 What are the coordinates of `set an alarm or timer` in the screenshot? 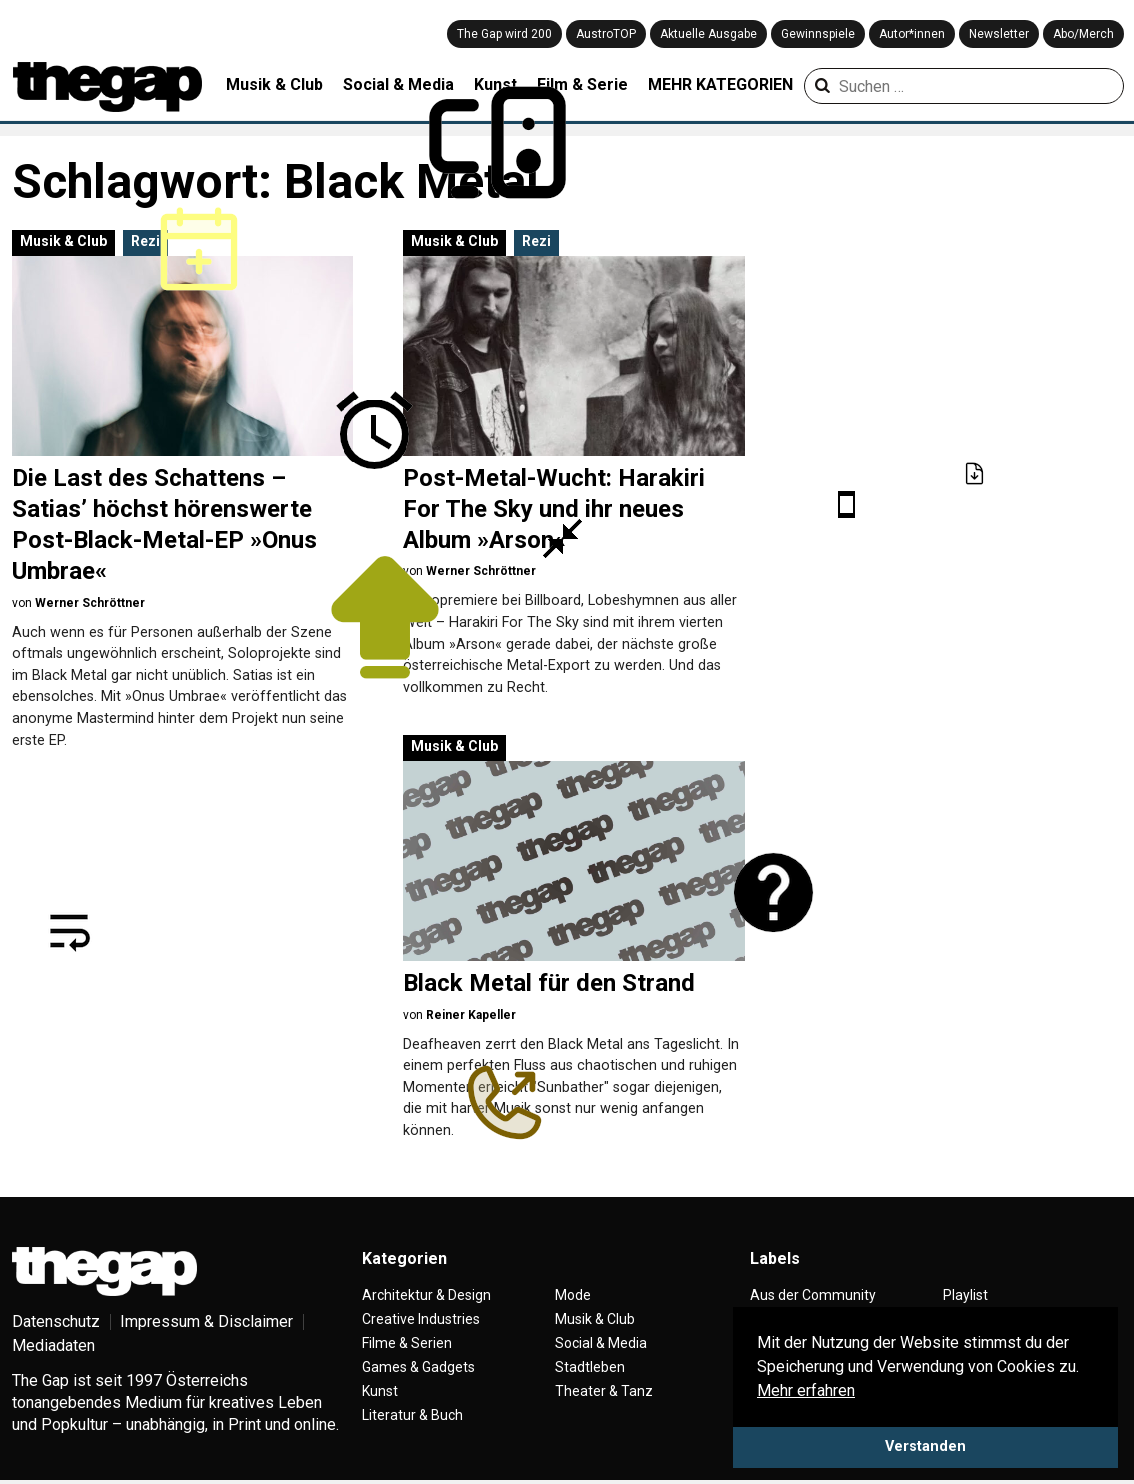 It's located at (374, 430).